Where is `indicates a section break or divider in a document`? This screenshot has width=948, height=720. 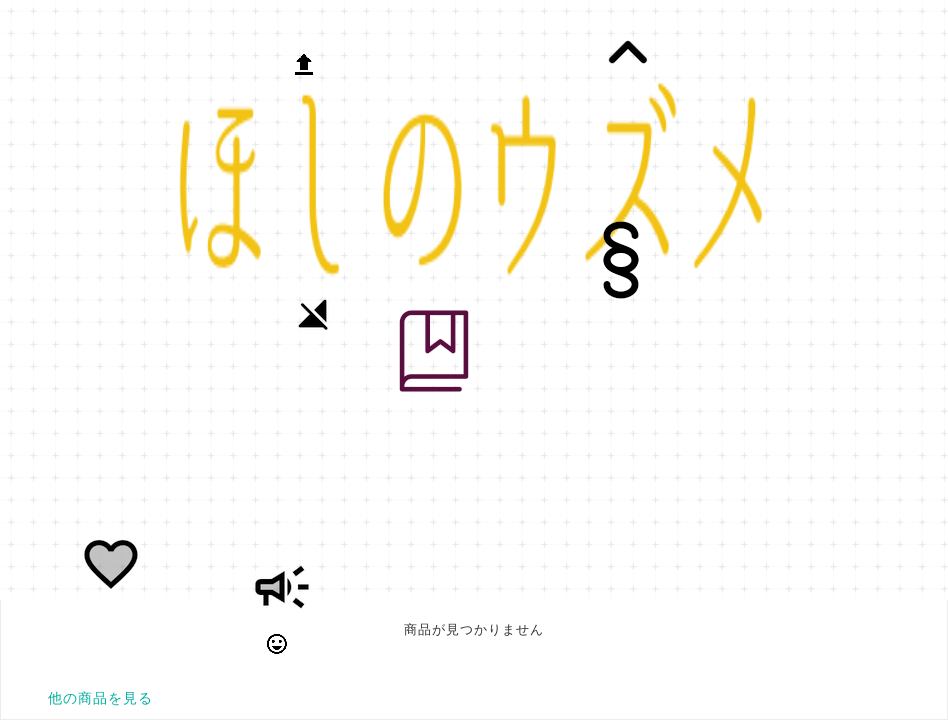
indicates a section break or divider in a document is located at coordinates (621, 260).